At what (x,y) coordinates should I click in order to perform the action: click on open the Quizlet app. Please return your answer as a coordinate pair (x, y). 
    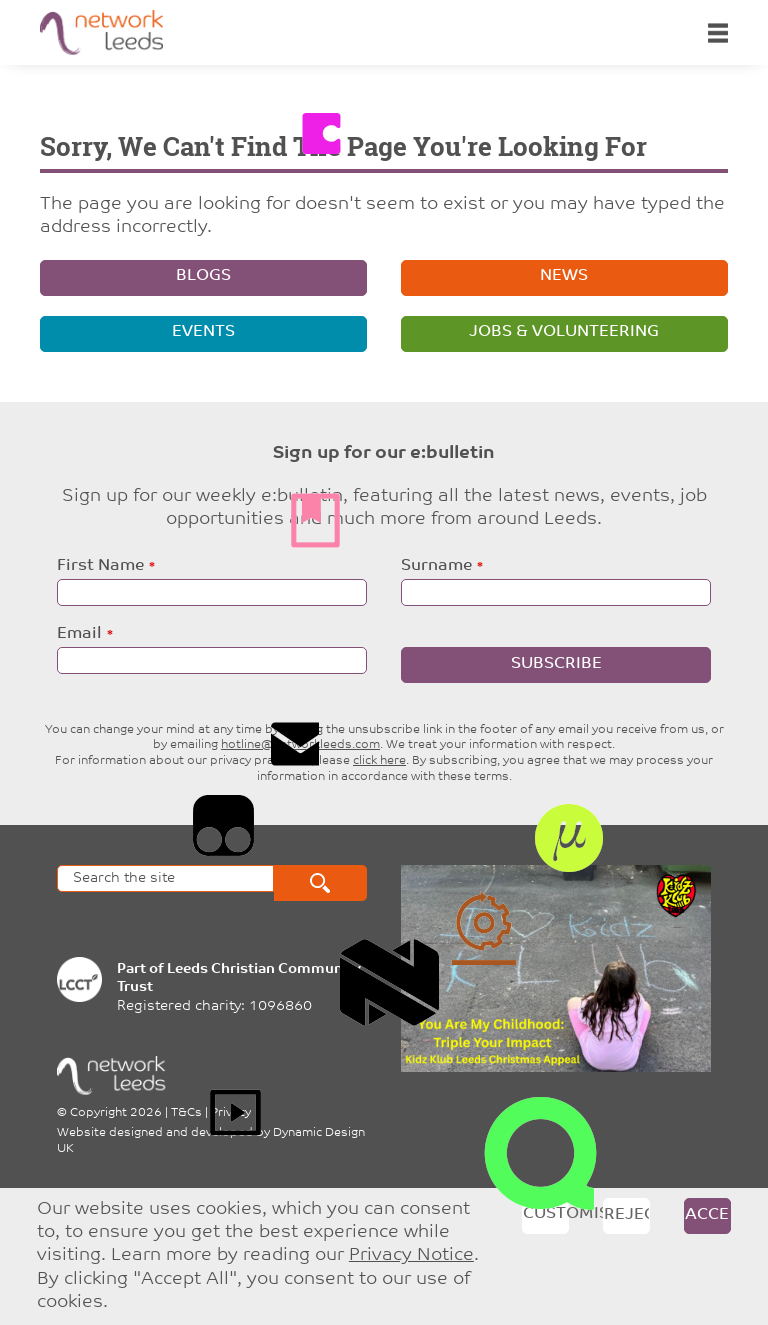
    Looking at the image, I should click on (540, 1153).